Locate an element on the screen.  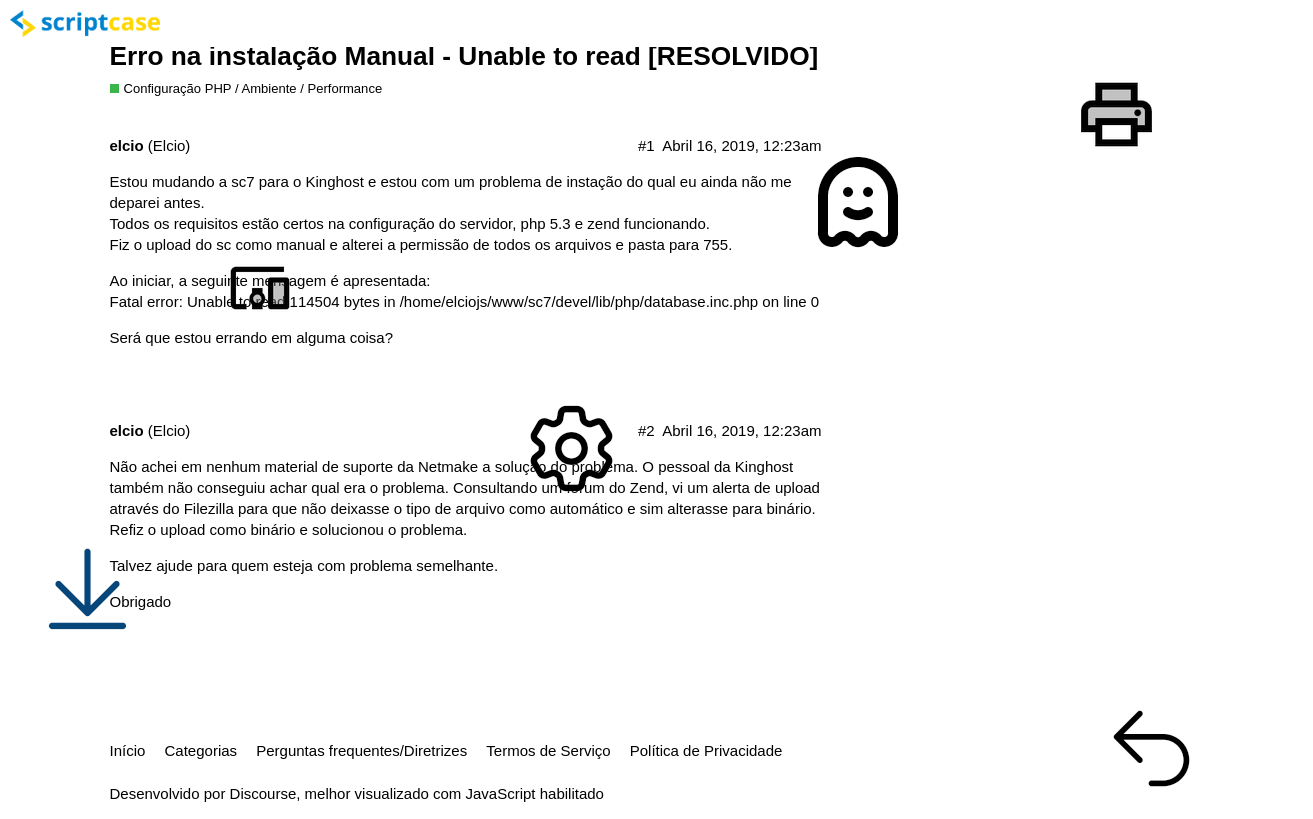
print the current document or page is located at coordinates (1116, 114).